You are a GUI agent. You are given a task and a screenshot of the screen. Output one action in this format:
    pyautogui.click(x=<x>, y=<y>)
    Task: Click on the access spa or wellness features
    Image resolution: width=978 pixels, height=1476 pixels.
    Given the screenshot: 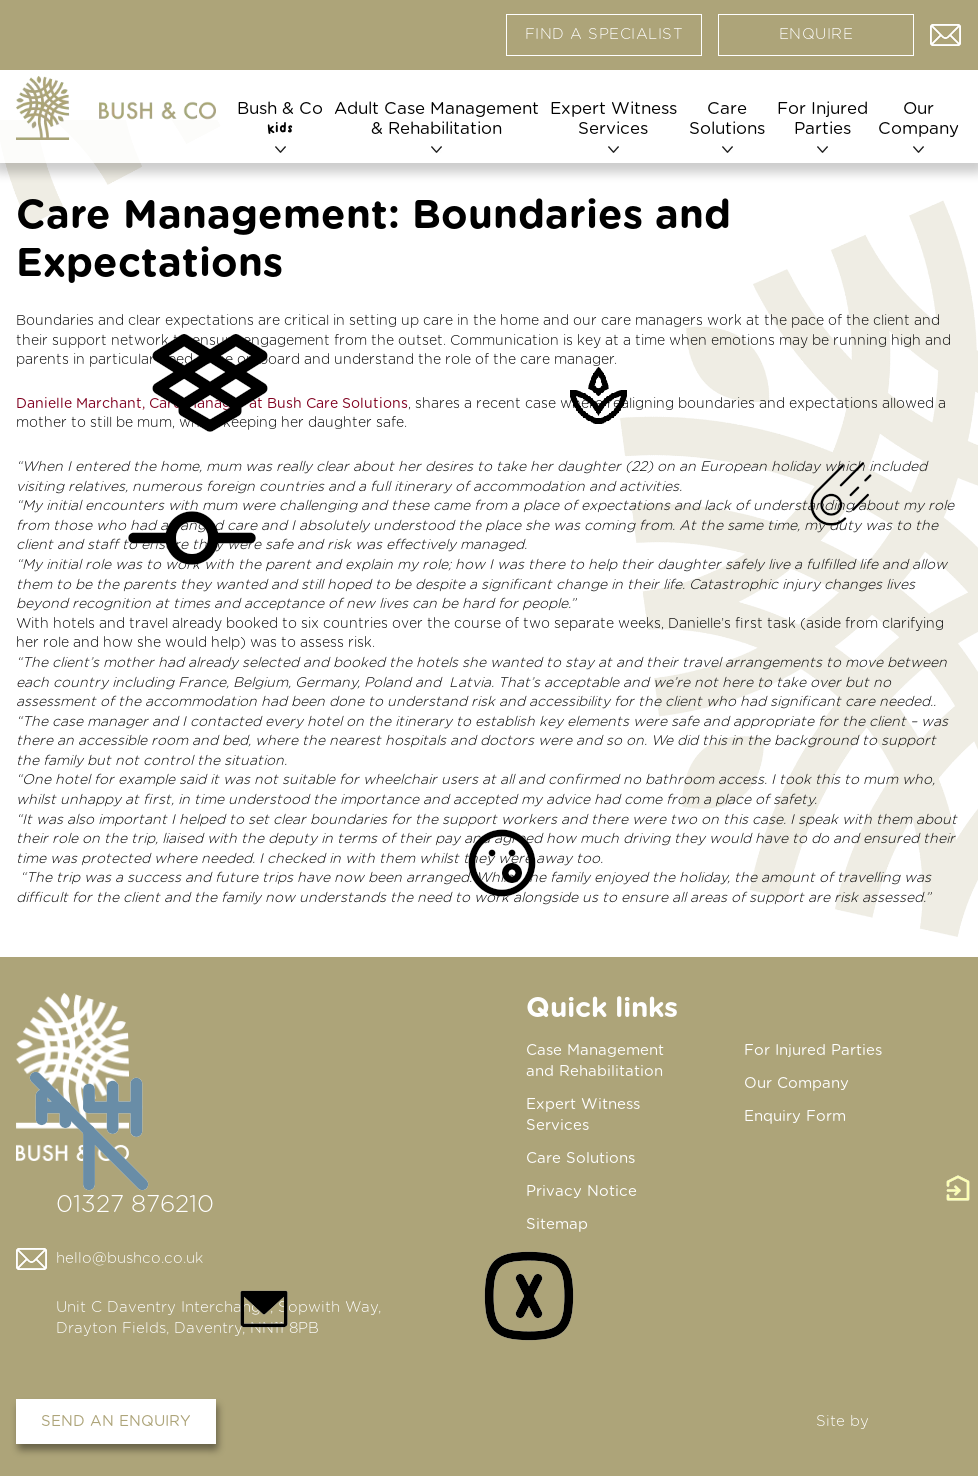 What is the action you would take?
    pyautogui.click(x=598, y=395)
    